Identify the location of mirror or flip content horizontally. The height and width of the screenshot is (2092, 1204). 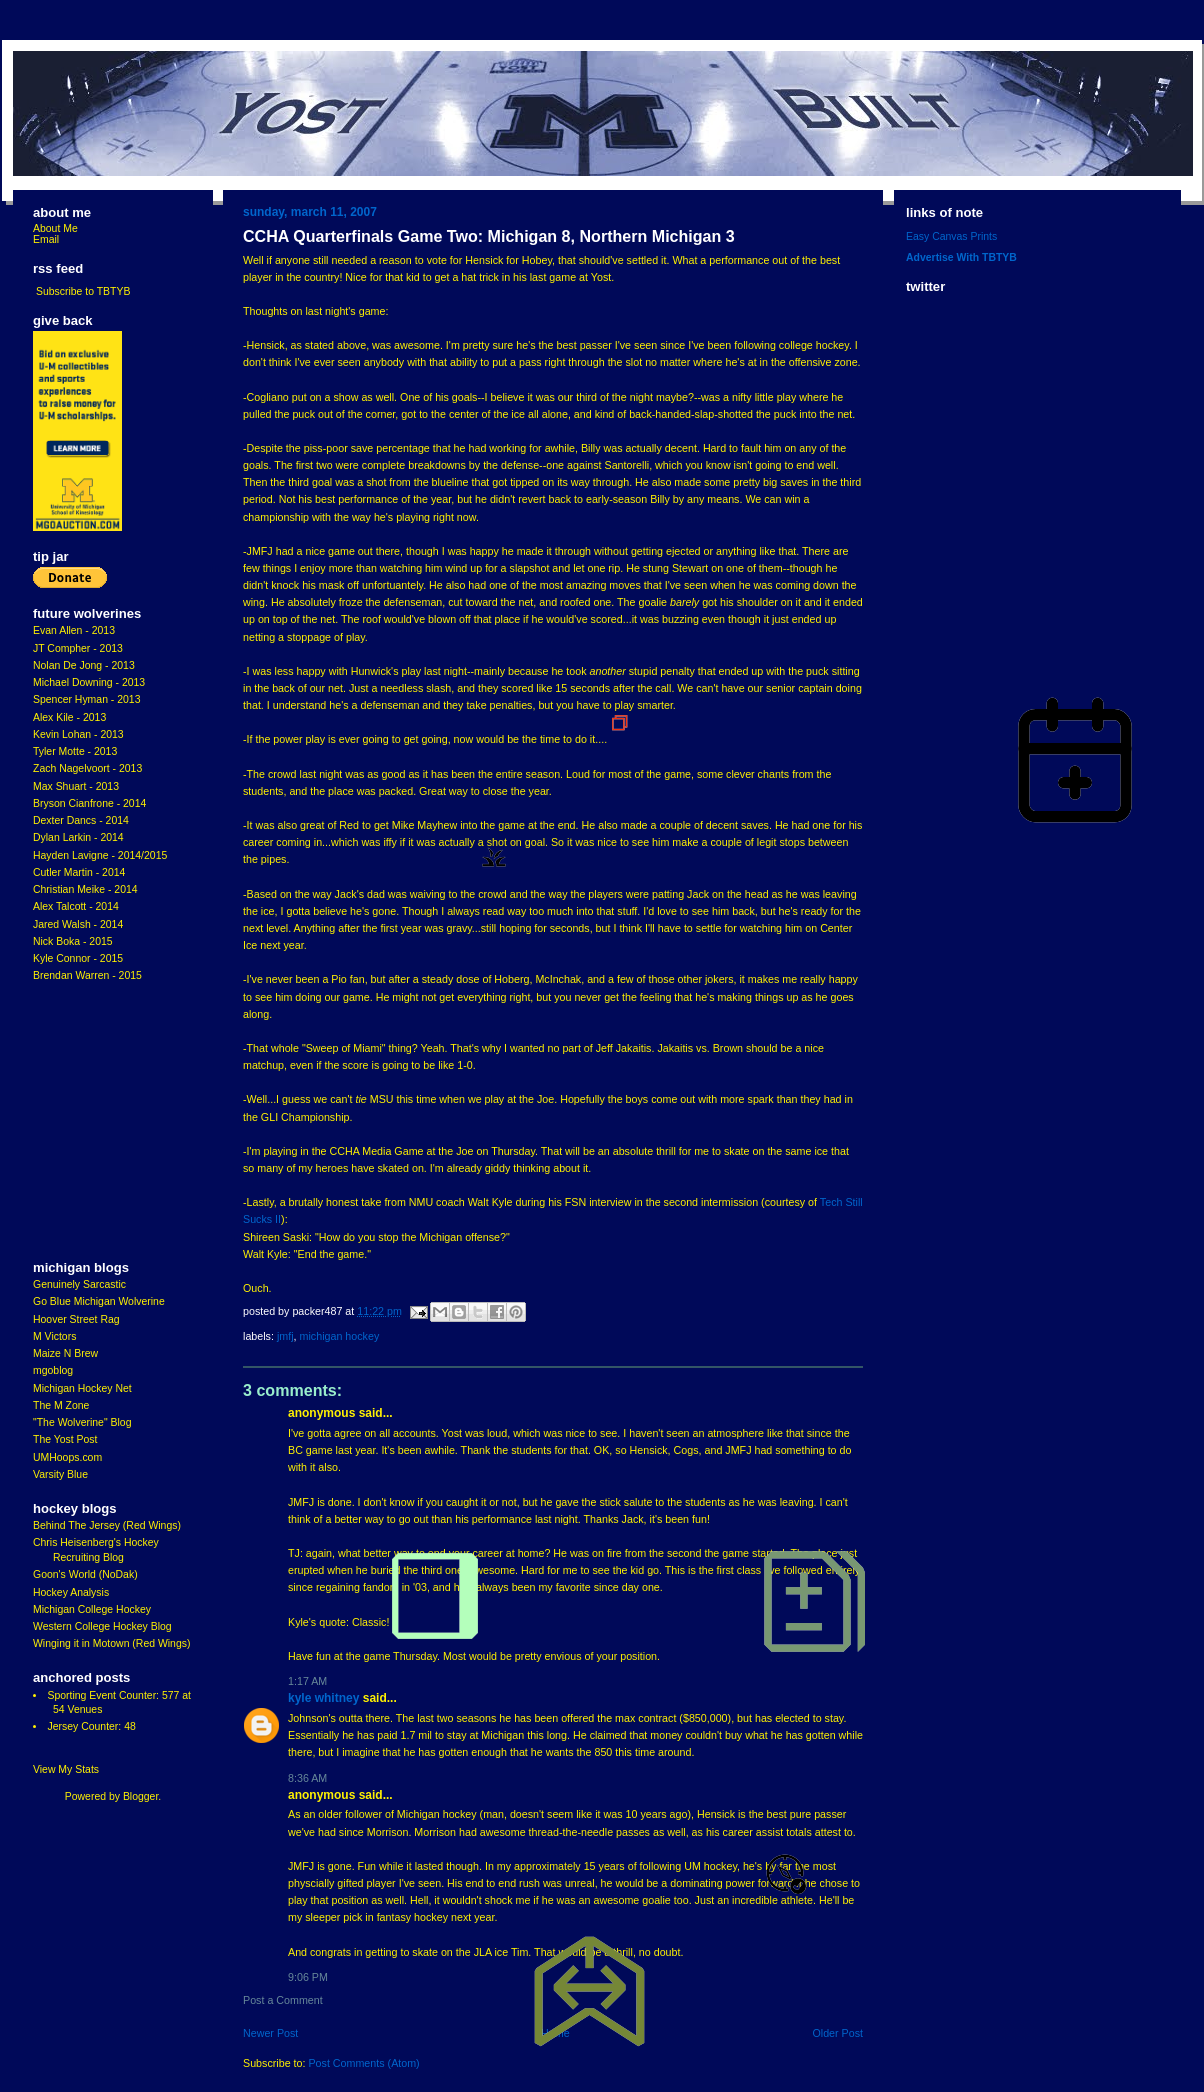
(589, 1991).